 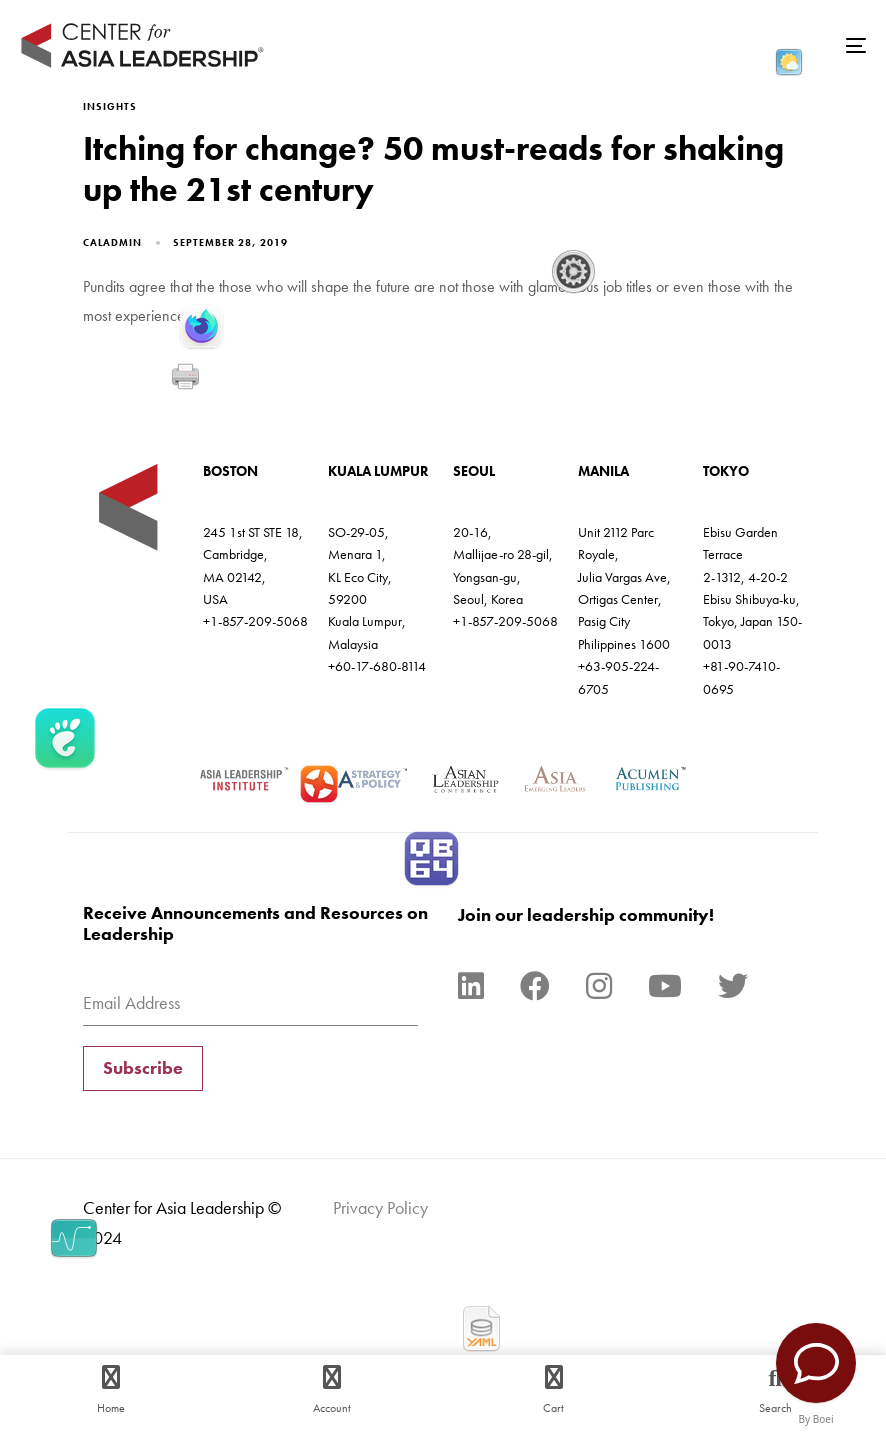 I want to click on open system preferences, so click(x=573, y=271).